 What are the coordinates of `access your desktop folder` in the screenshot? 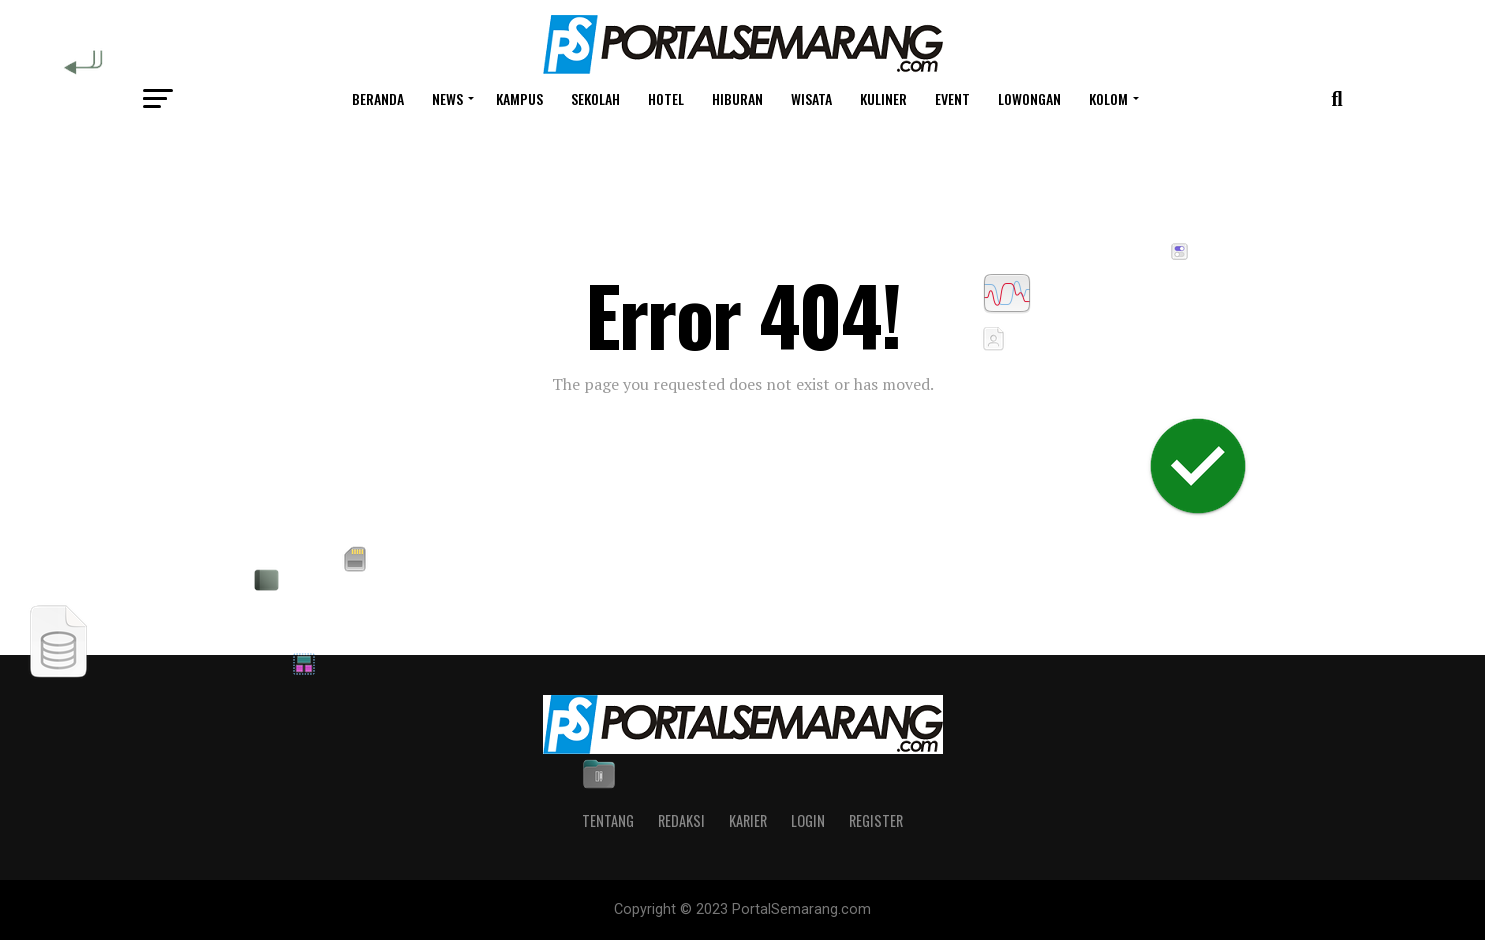 It's located at (266, 579).